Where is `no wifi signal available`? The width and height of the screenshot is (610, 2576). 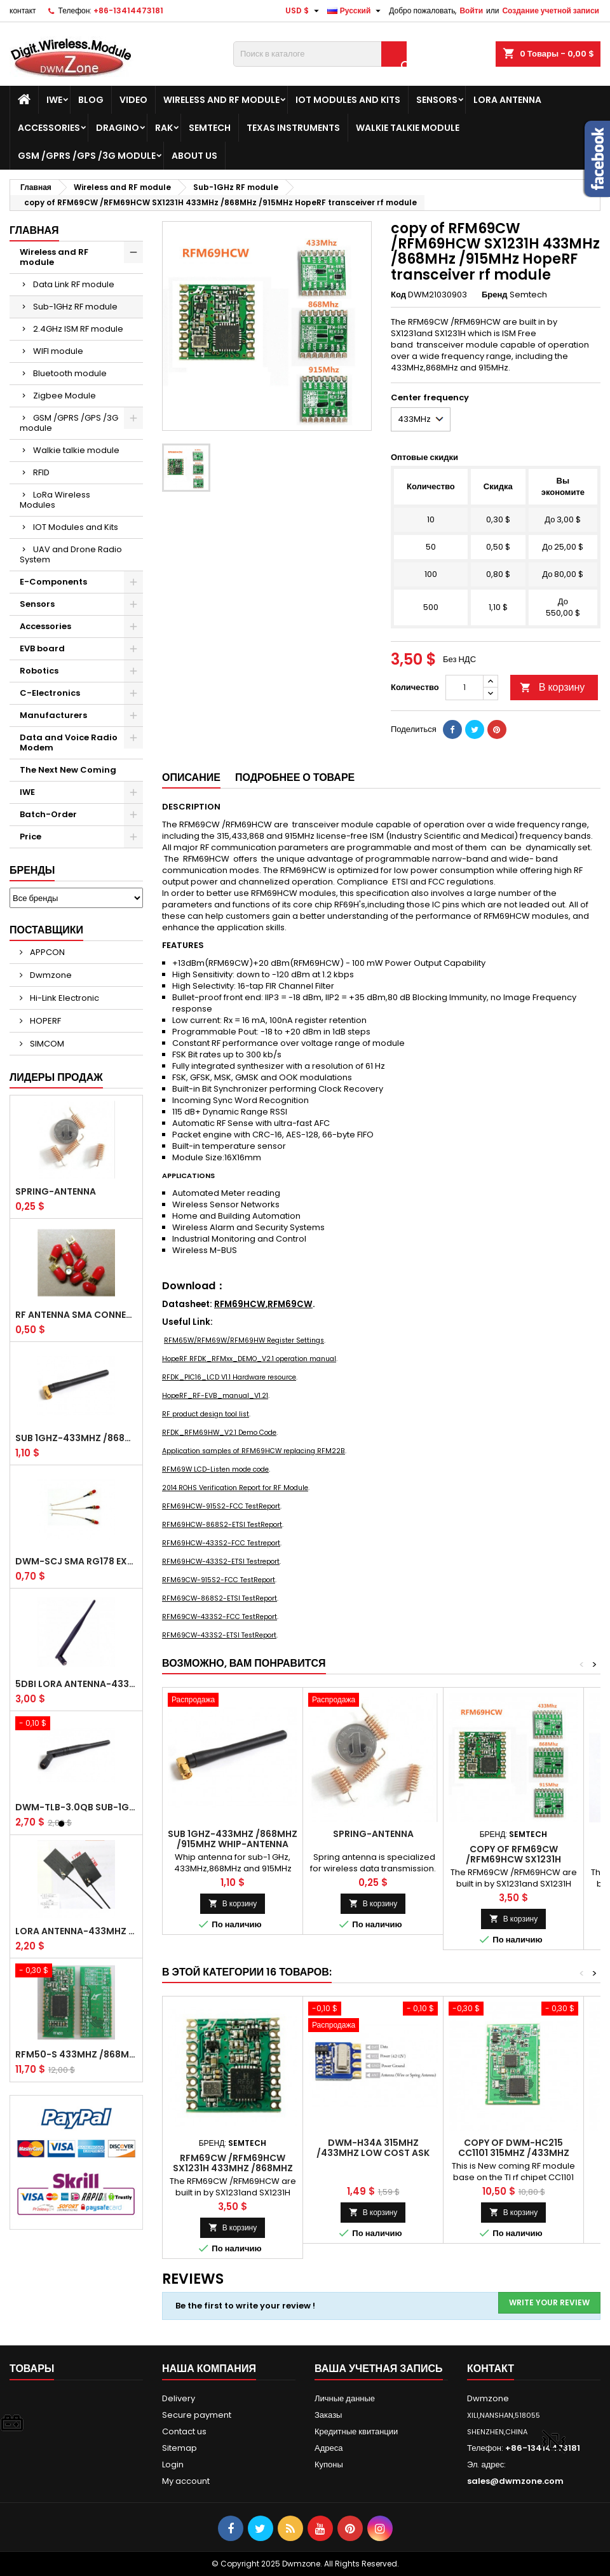
no wifi signal available is located at coordinates (61, 1800).